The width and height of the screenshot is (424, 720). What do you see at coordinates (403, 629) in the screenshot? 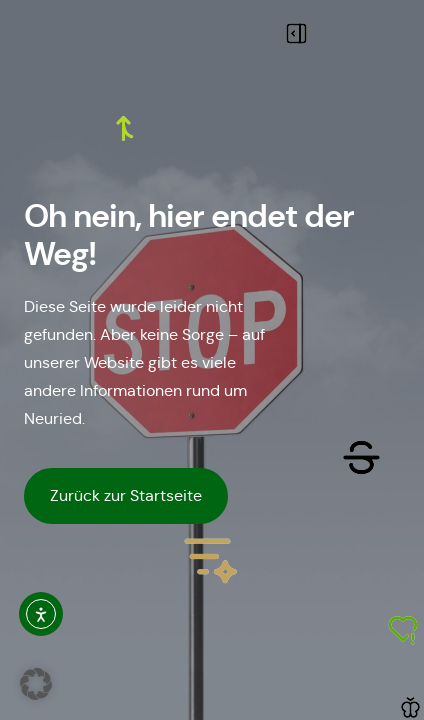
I see `indicates an issue with a liked or favorited item` at bounding box center [403, 629].